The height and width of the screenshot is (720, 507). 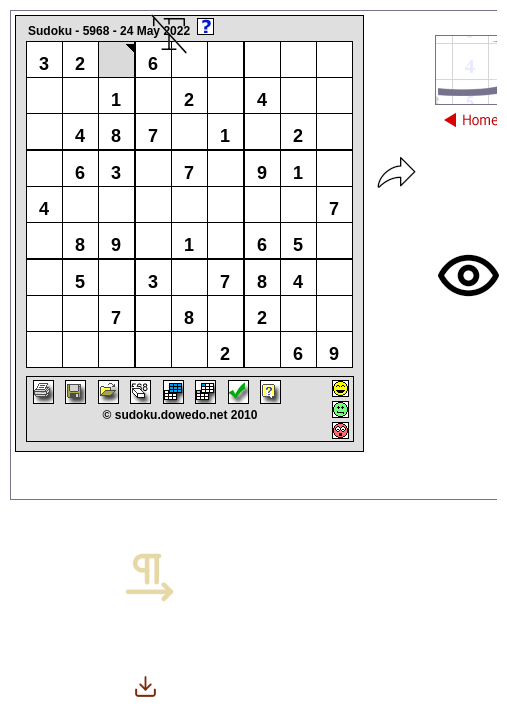 What do you see at coordinates (169, 34) in the screenshot?
I see `disable text formatting` at bounding box center [169, 34].